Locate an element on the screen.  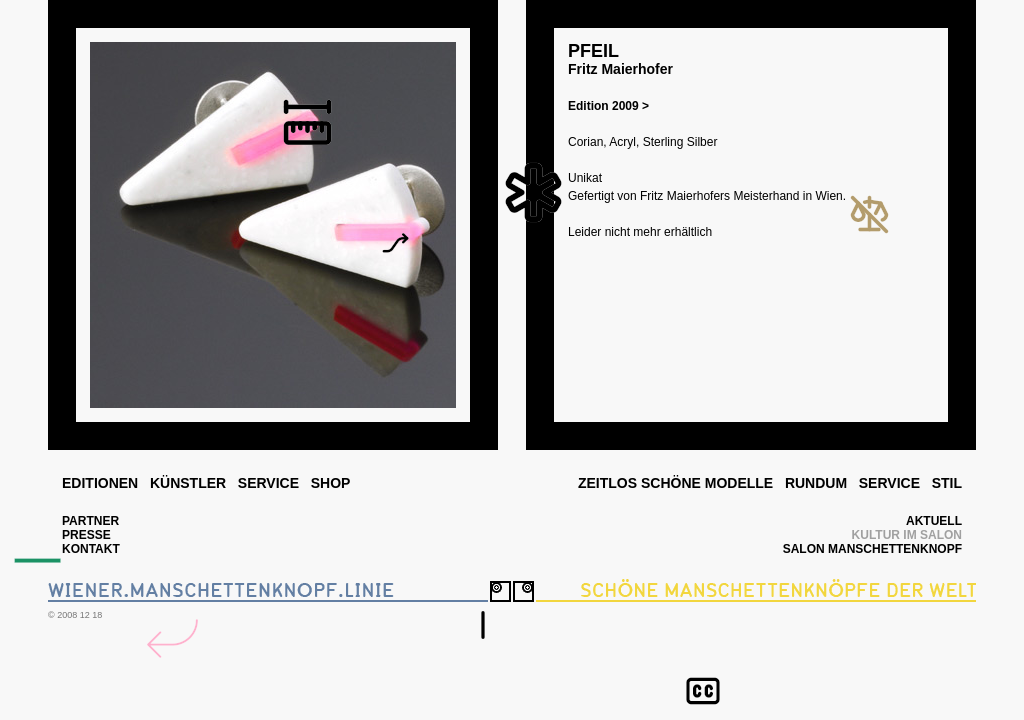
access measurement tools is located at coordinates (307, 123).